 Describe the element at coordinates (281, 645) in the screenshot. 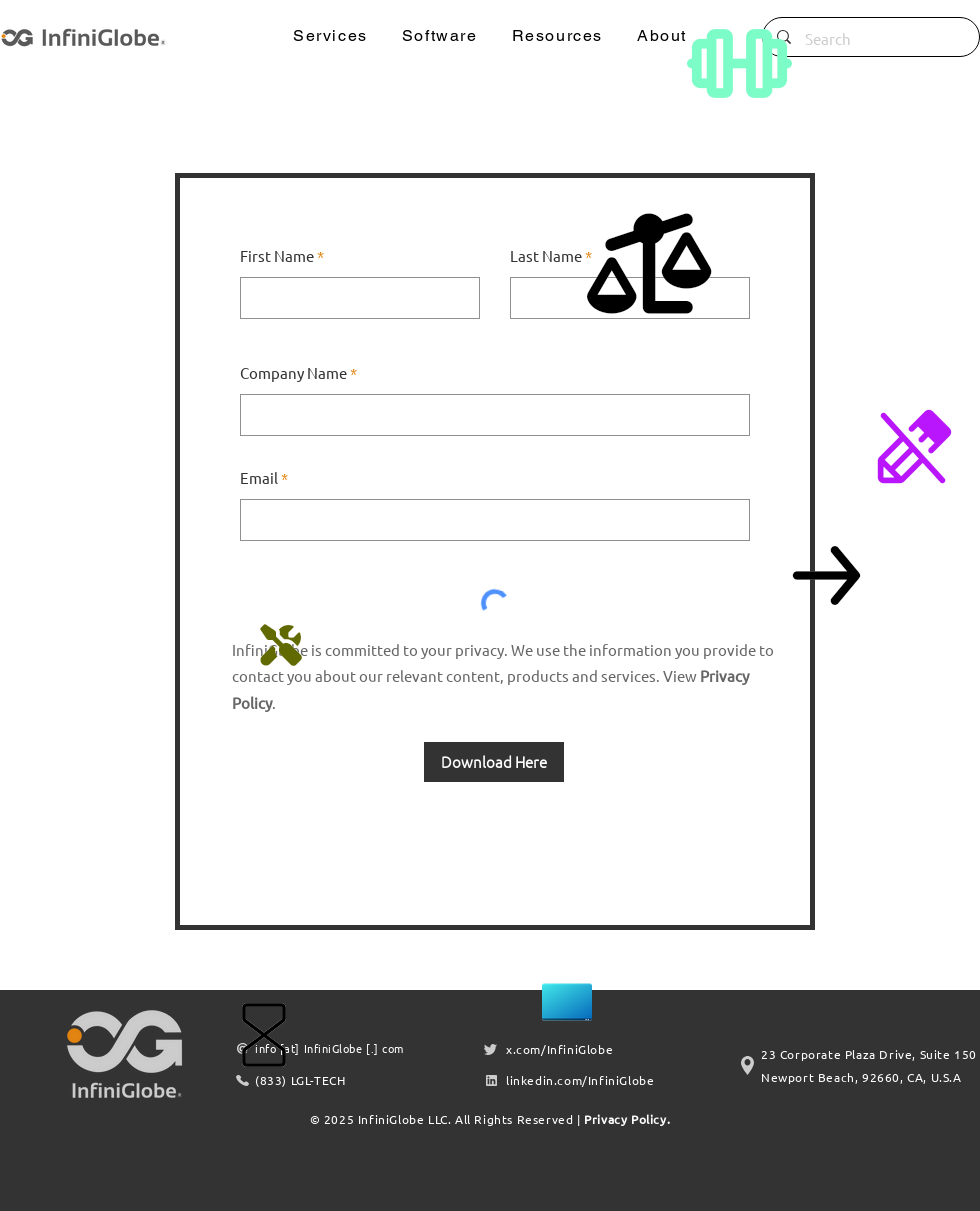

I see `access settings or configuration options` at that location.